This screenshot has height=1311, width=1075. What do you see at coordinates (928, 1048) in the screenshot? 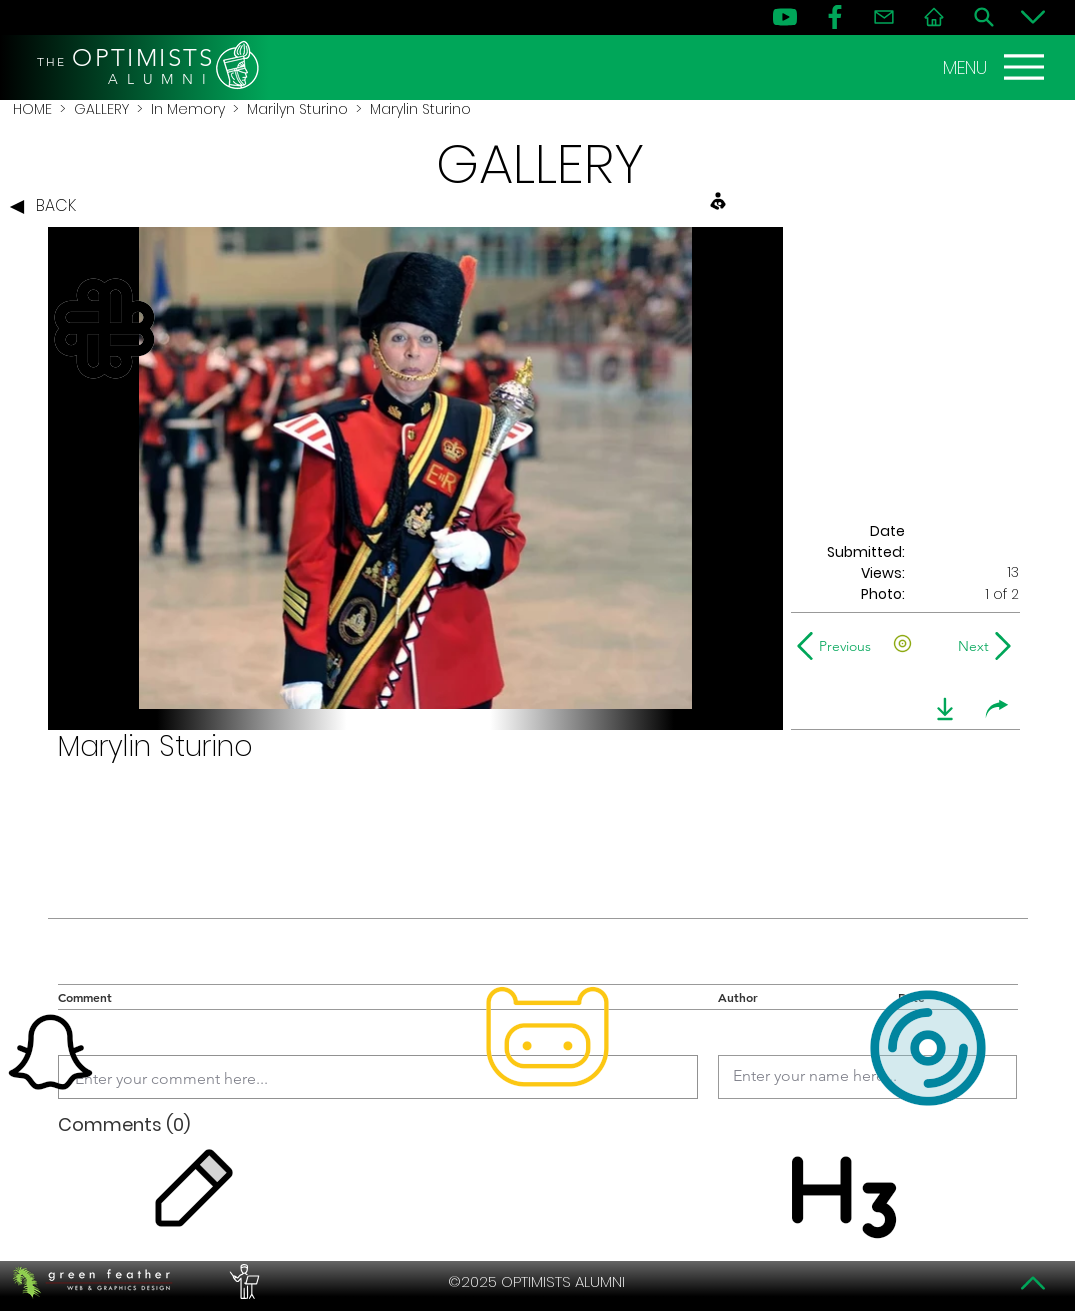
I see `access music or audio library` at bounding box center [928, 1048].